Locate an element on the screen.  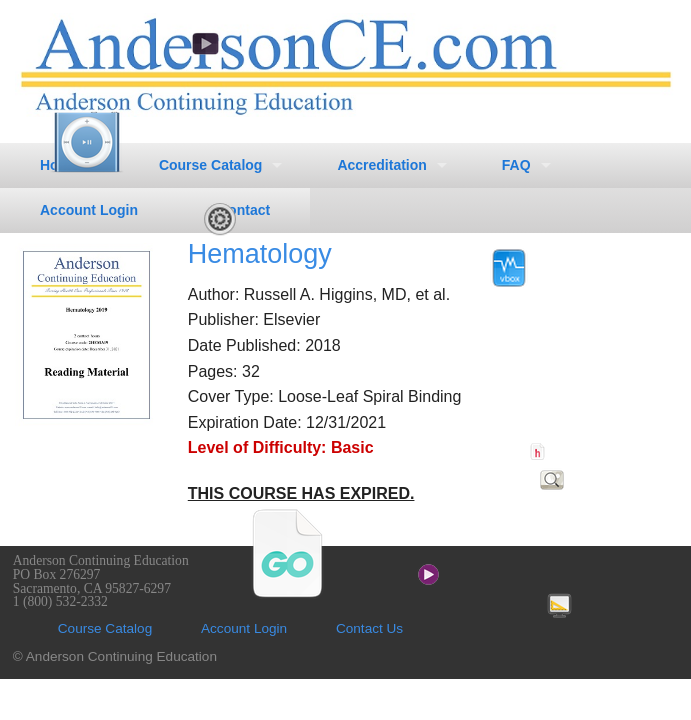
a Go programming language source file is located at coordinates (287, 553).